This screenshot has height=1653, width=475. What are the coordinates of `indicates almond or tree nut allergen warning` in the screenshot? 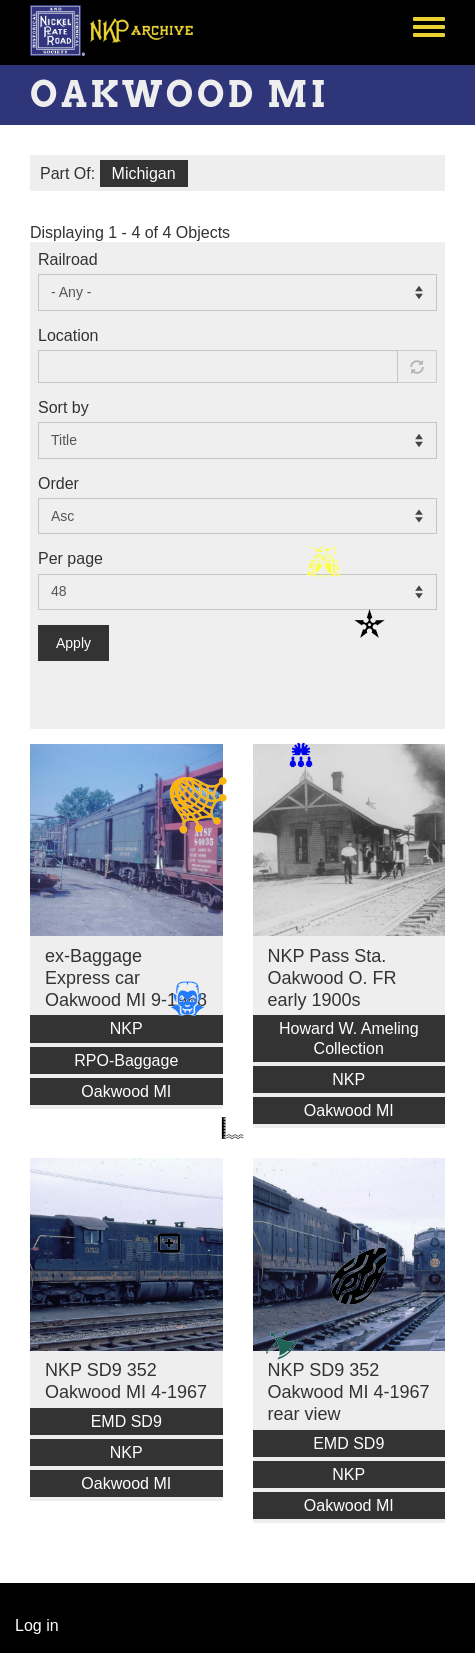 It's located at (359, 1276).